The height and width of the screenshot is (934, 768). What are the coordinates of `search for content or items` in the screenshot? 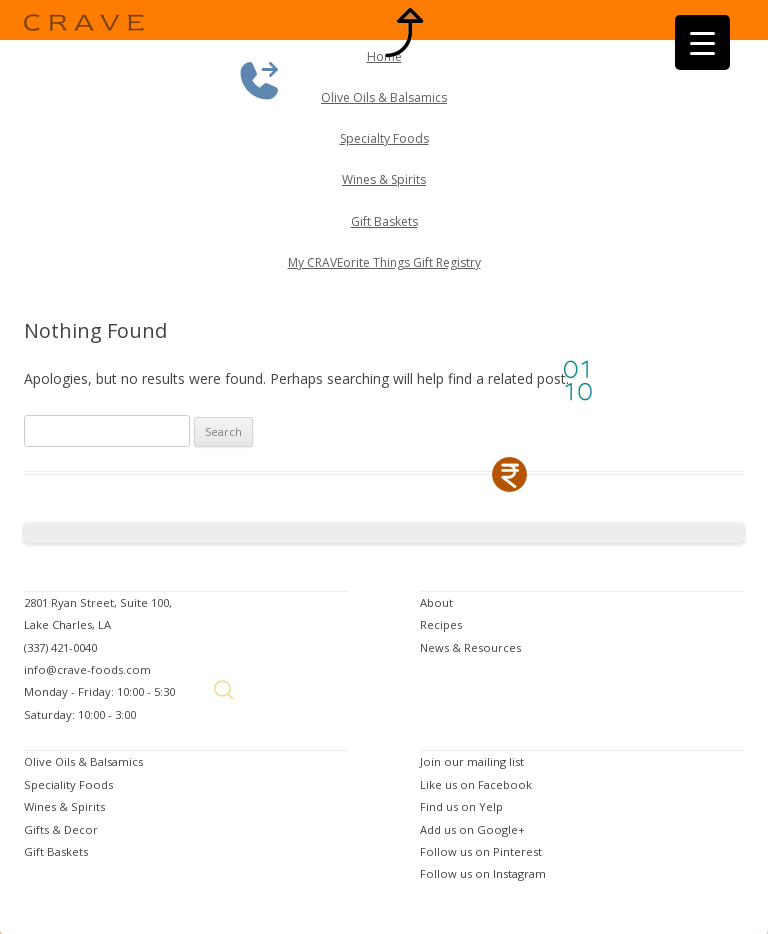 It's located at (224, 690).